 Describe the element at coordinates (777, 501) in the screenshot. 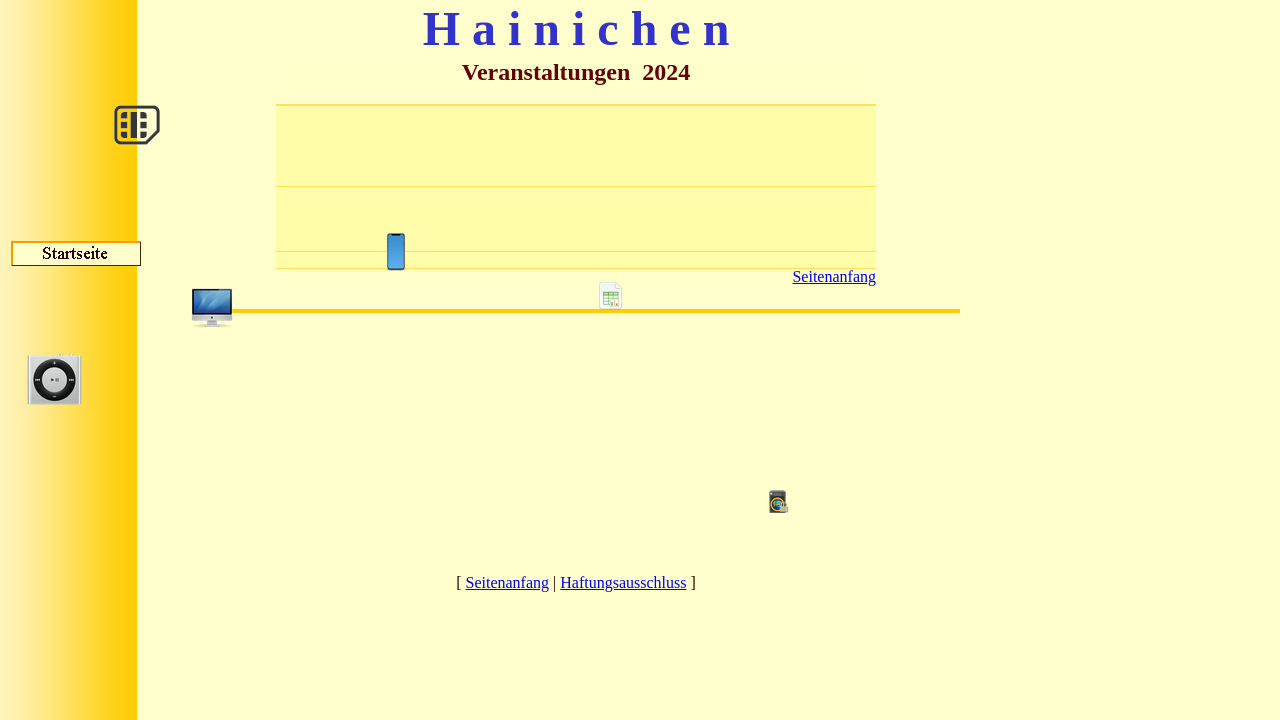

I see `locked RAID 10 storage volume` at that location.